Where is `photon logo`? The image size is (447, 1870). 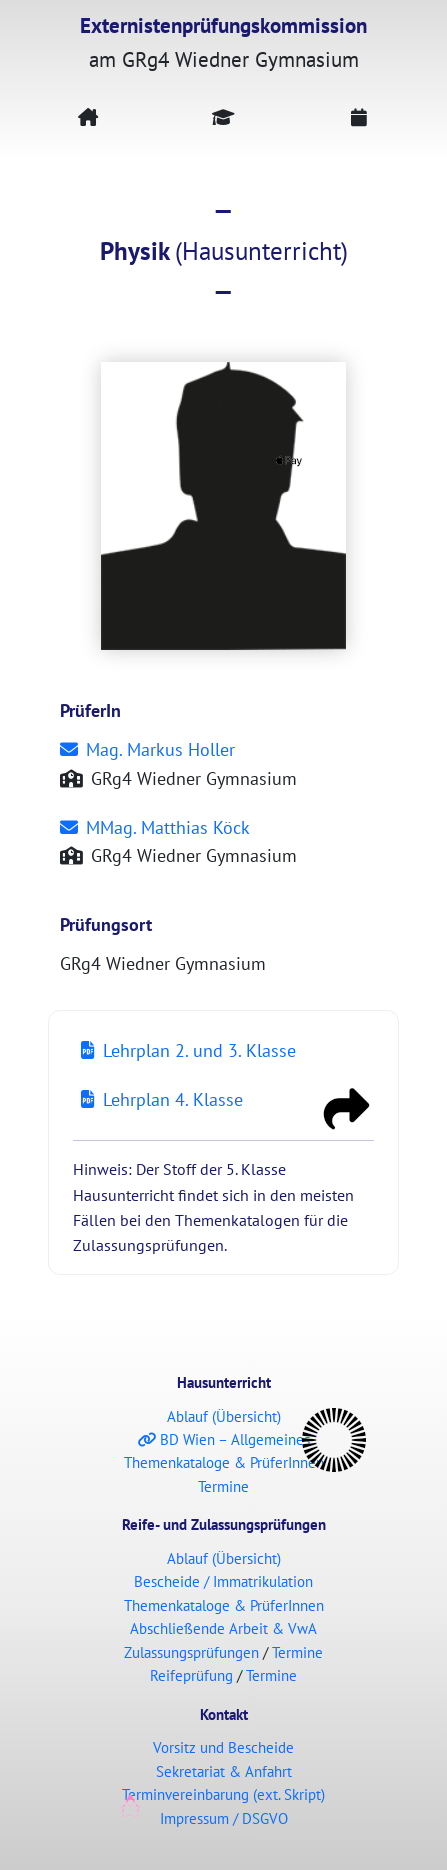
photon logo is located at coordinates (334, 1440).